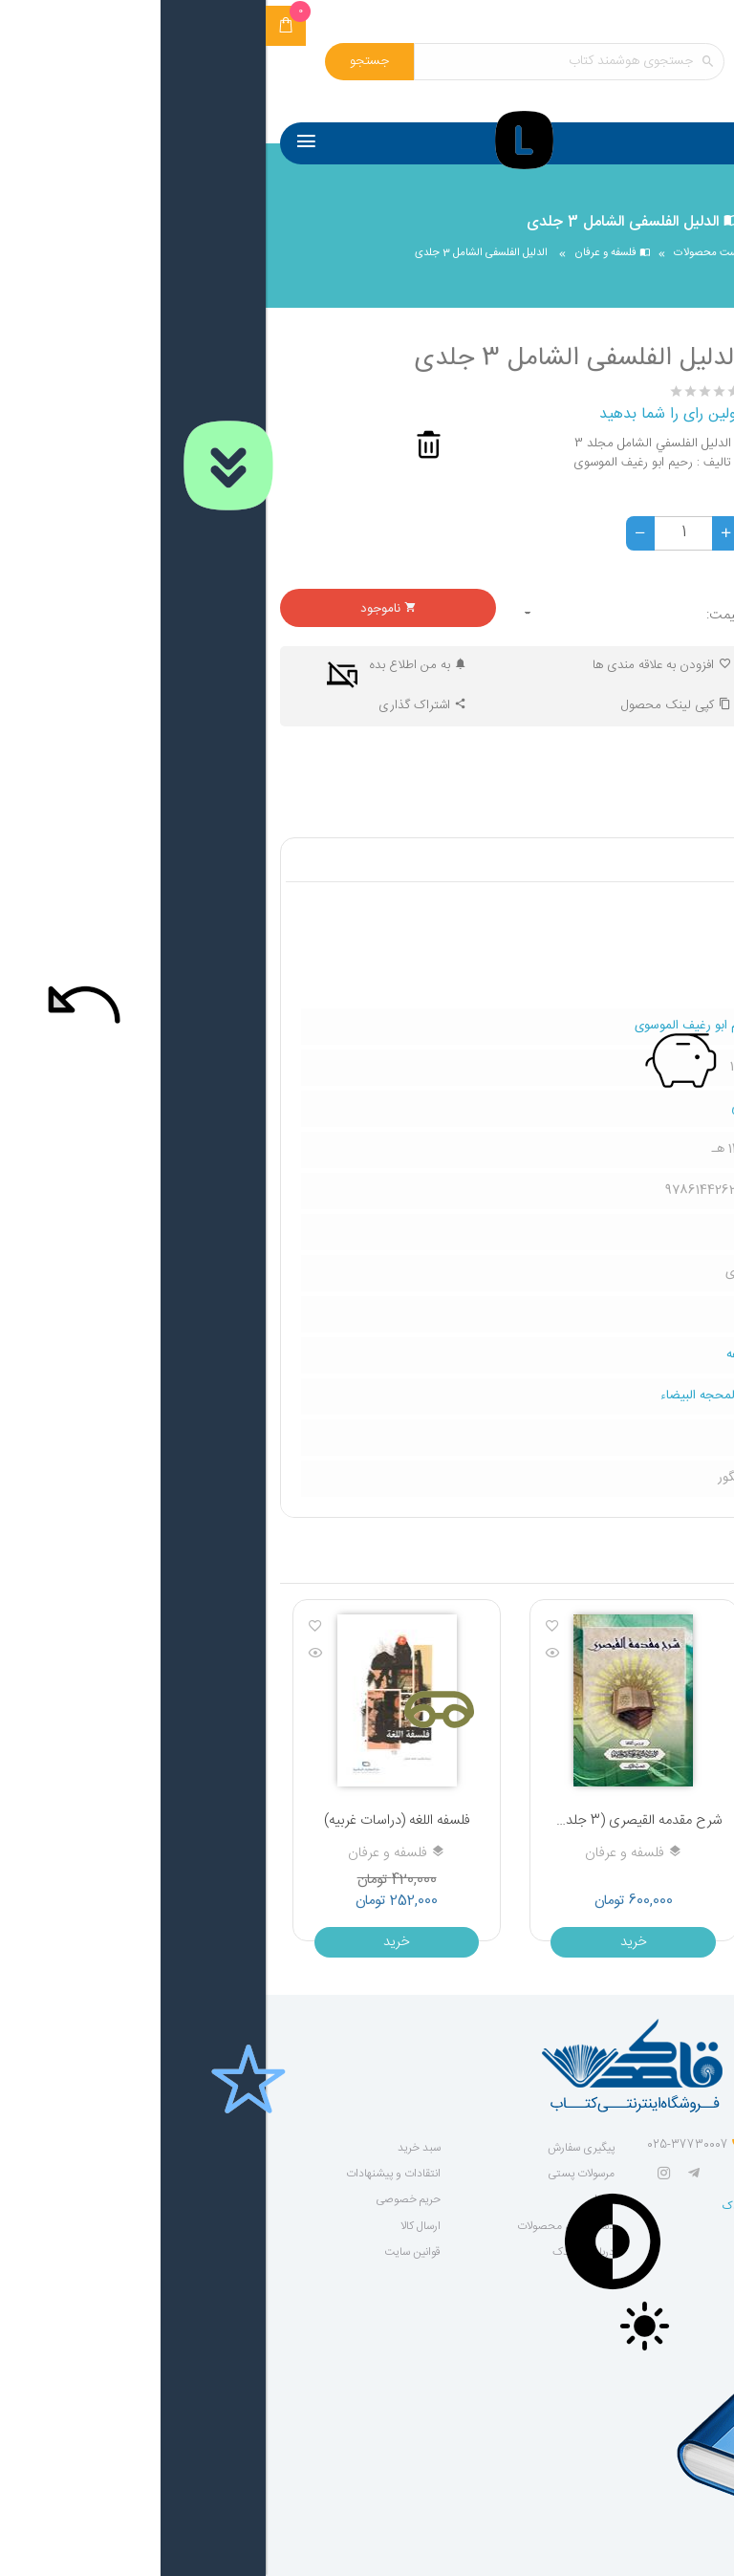  What do you see at coordinates (644, 2326) in the screenshot?
I see `switch to light mode` at bounding box center [644, 2326].